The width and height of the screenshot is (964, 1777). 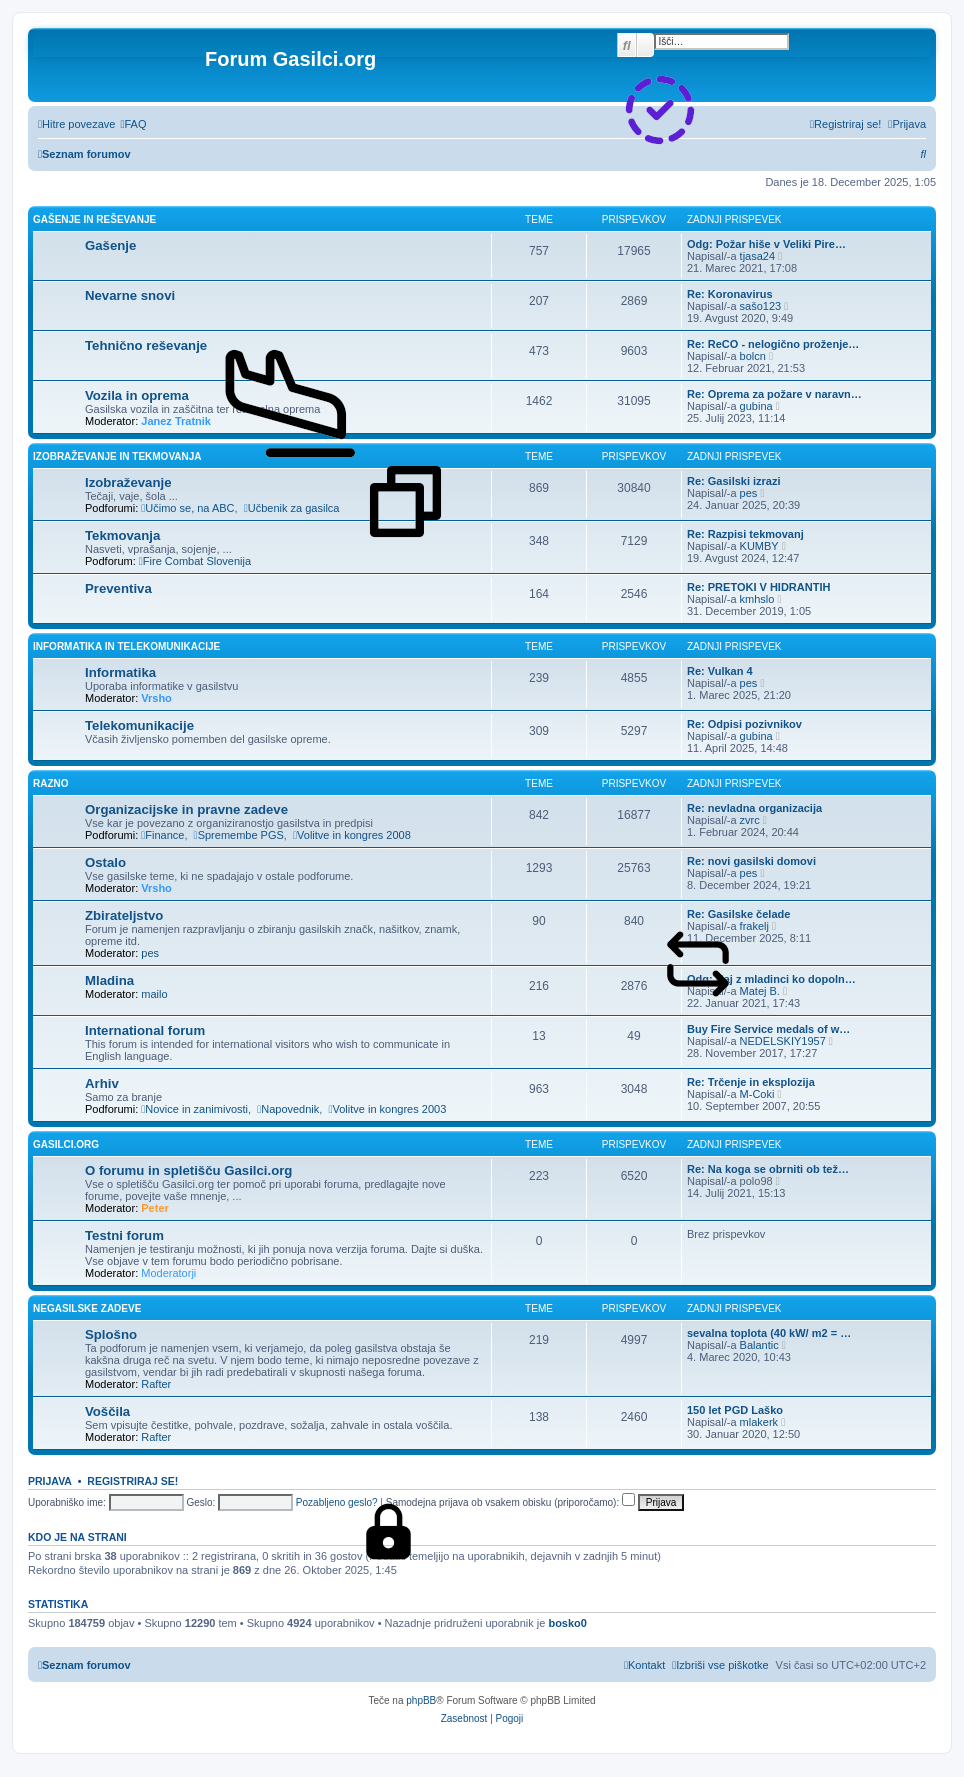 I want to click on indicates flight arrival or landing status, so click(x=283, y=403).